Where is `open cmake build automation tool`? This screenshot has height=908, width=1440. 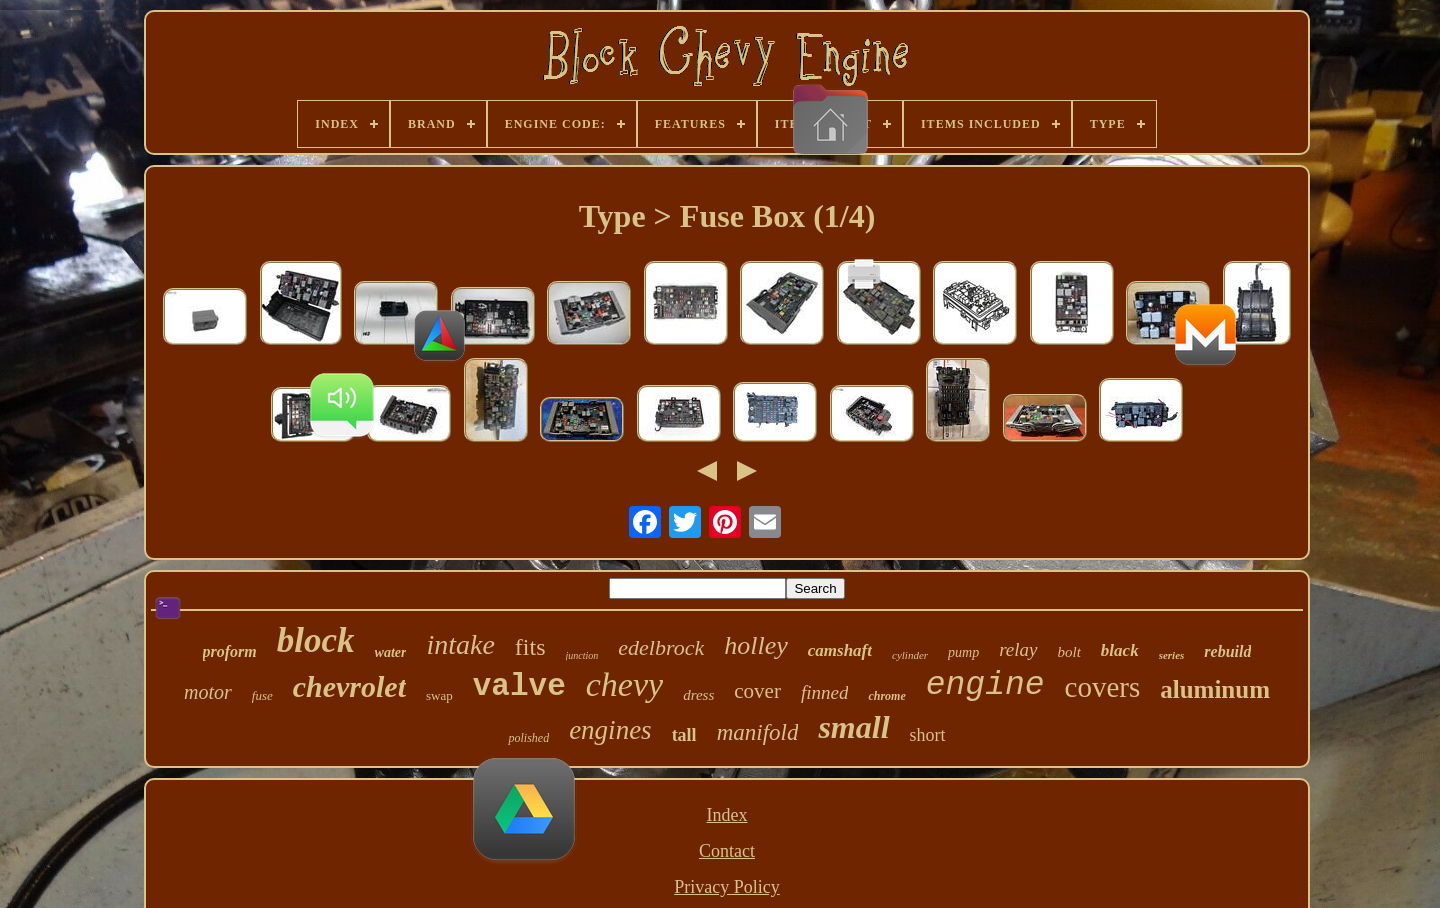 open cmake build automation tool is located at coordinates (439, 335).